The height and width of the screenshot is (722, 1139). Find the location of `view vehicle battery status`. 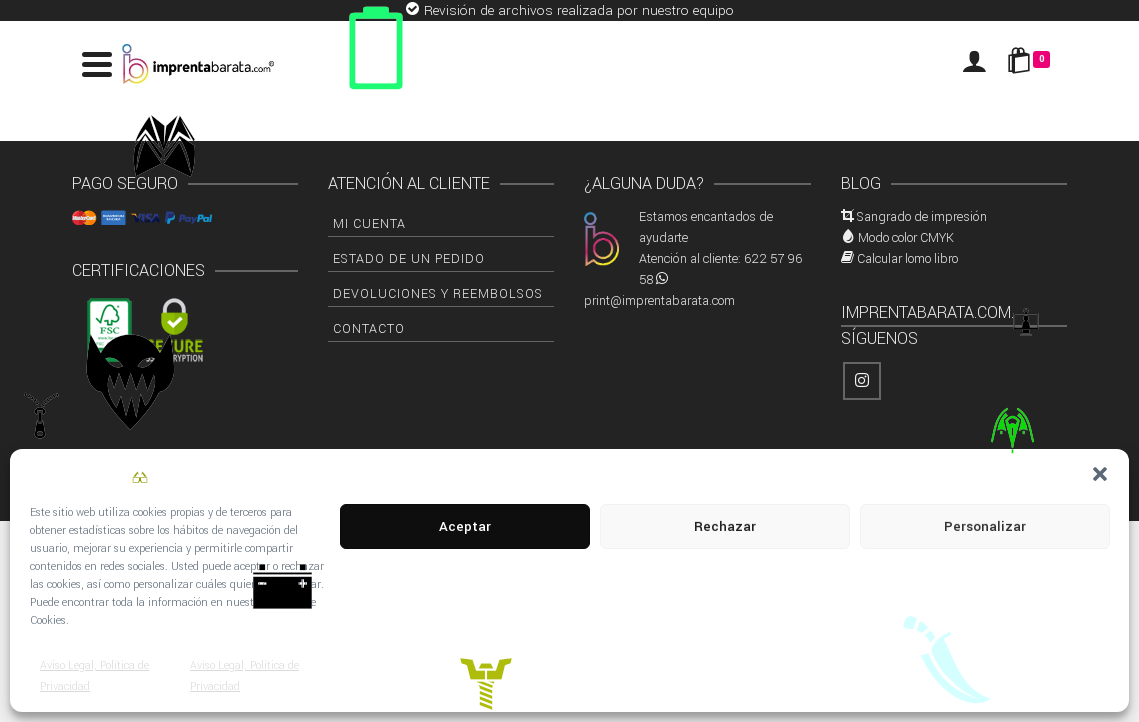

view vehicle battery status is located at coordinates (282, 586).